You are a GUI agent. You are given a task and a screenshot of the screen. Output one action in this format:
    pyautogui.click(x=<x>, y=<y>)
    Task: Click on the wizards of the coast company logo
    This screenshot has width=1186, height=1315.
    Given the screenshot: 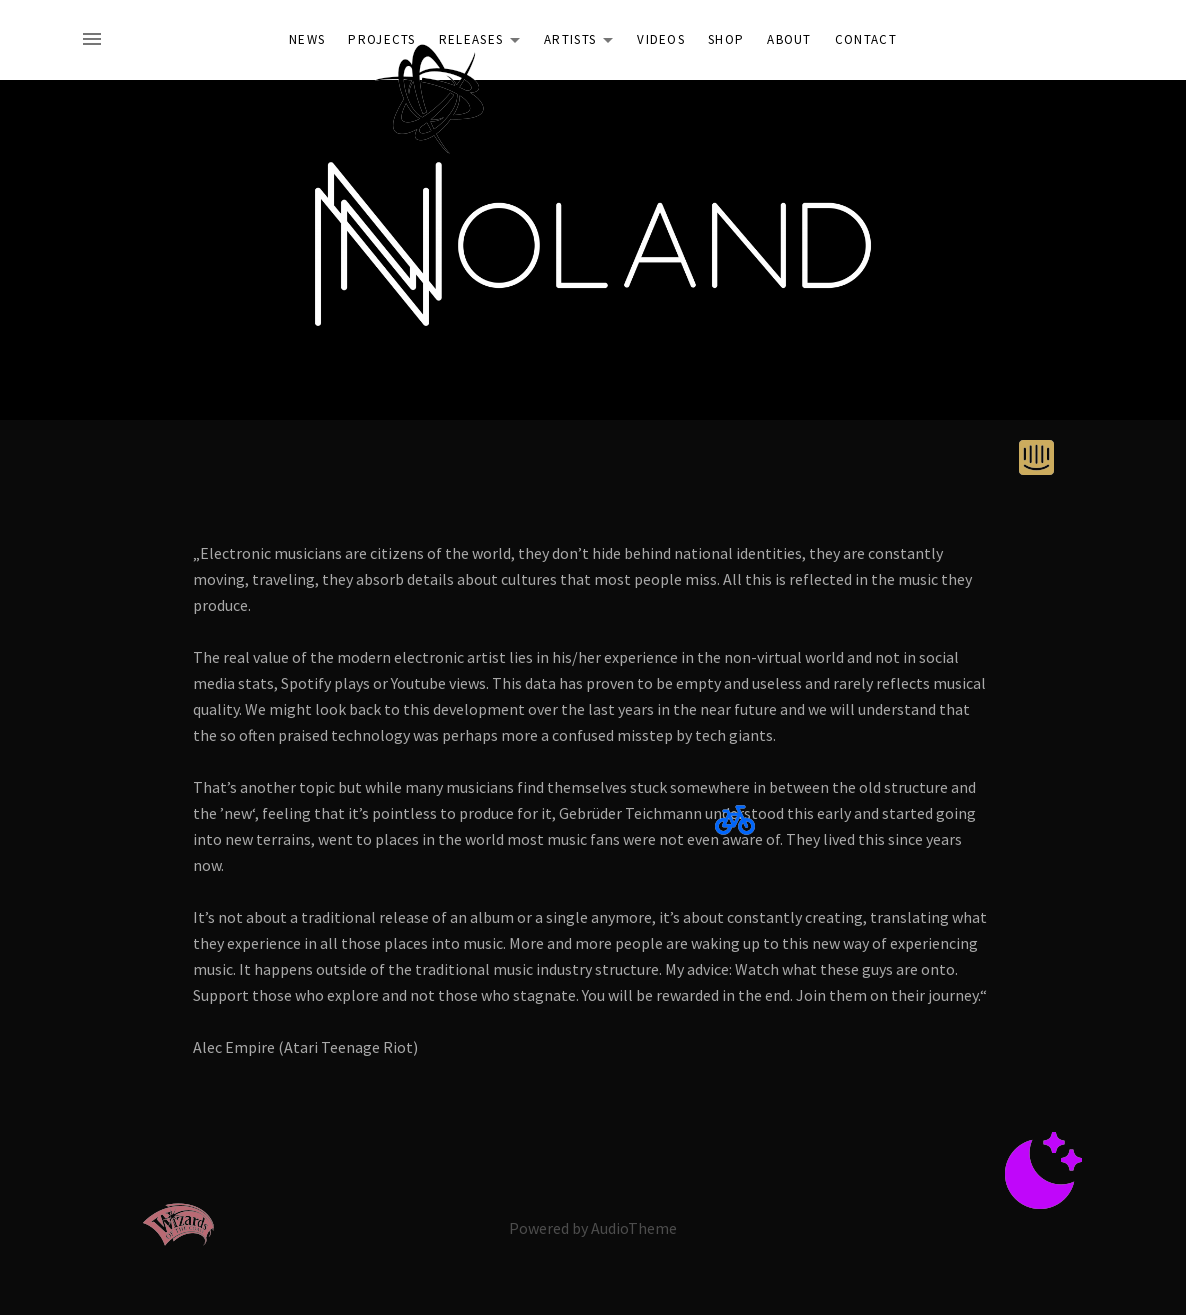 What is the action you would take?
    pyautogui.click(x=178, y=1224)
    